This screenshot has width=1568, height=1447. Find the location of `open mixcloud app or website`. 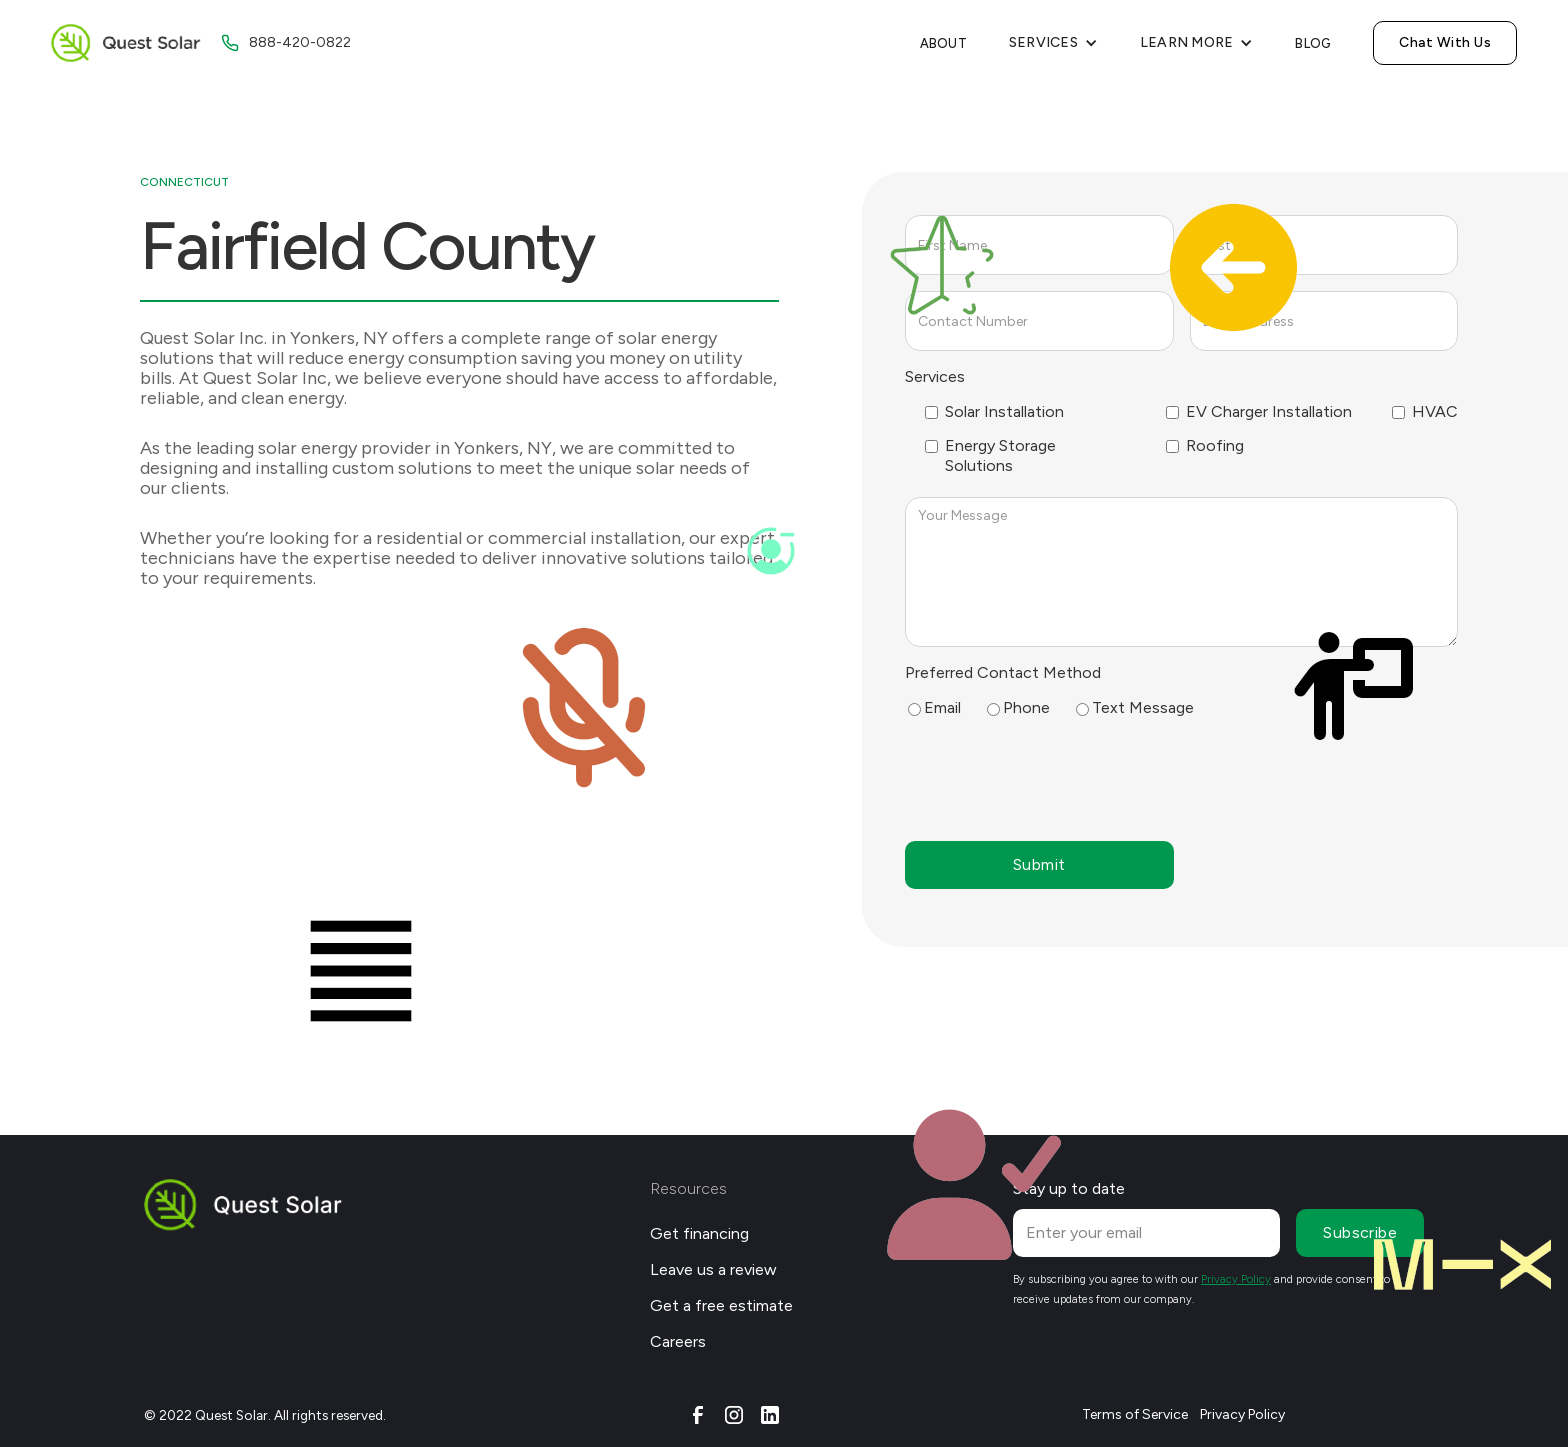

open mixcloud app or website is located at coordinates (1462, 1264).